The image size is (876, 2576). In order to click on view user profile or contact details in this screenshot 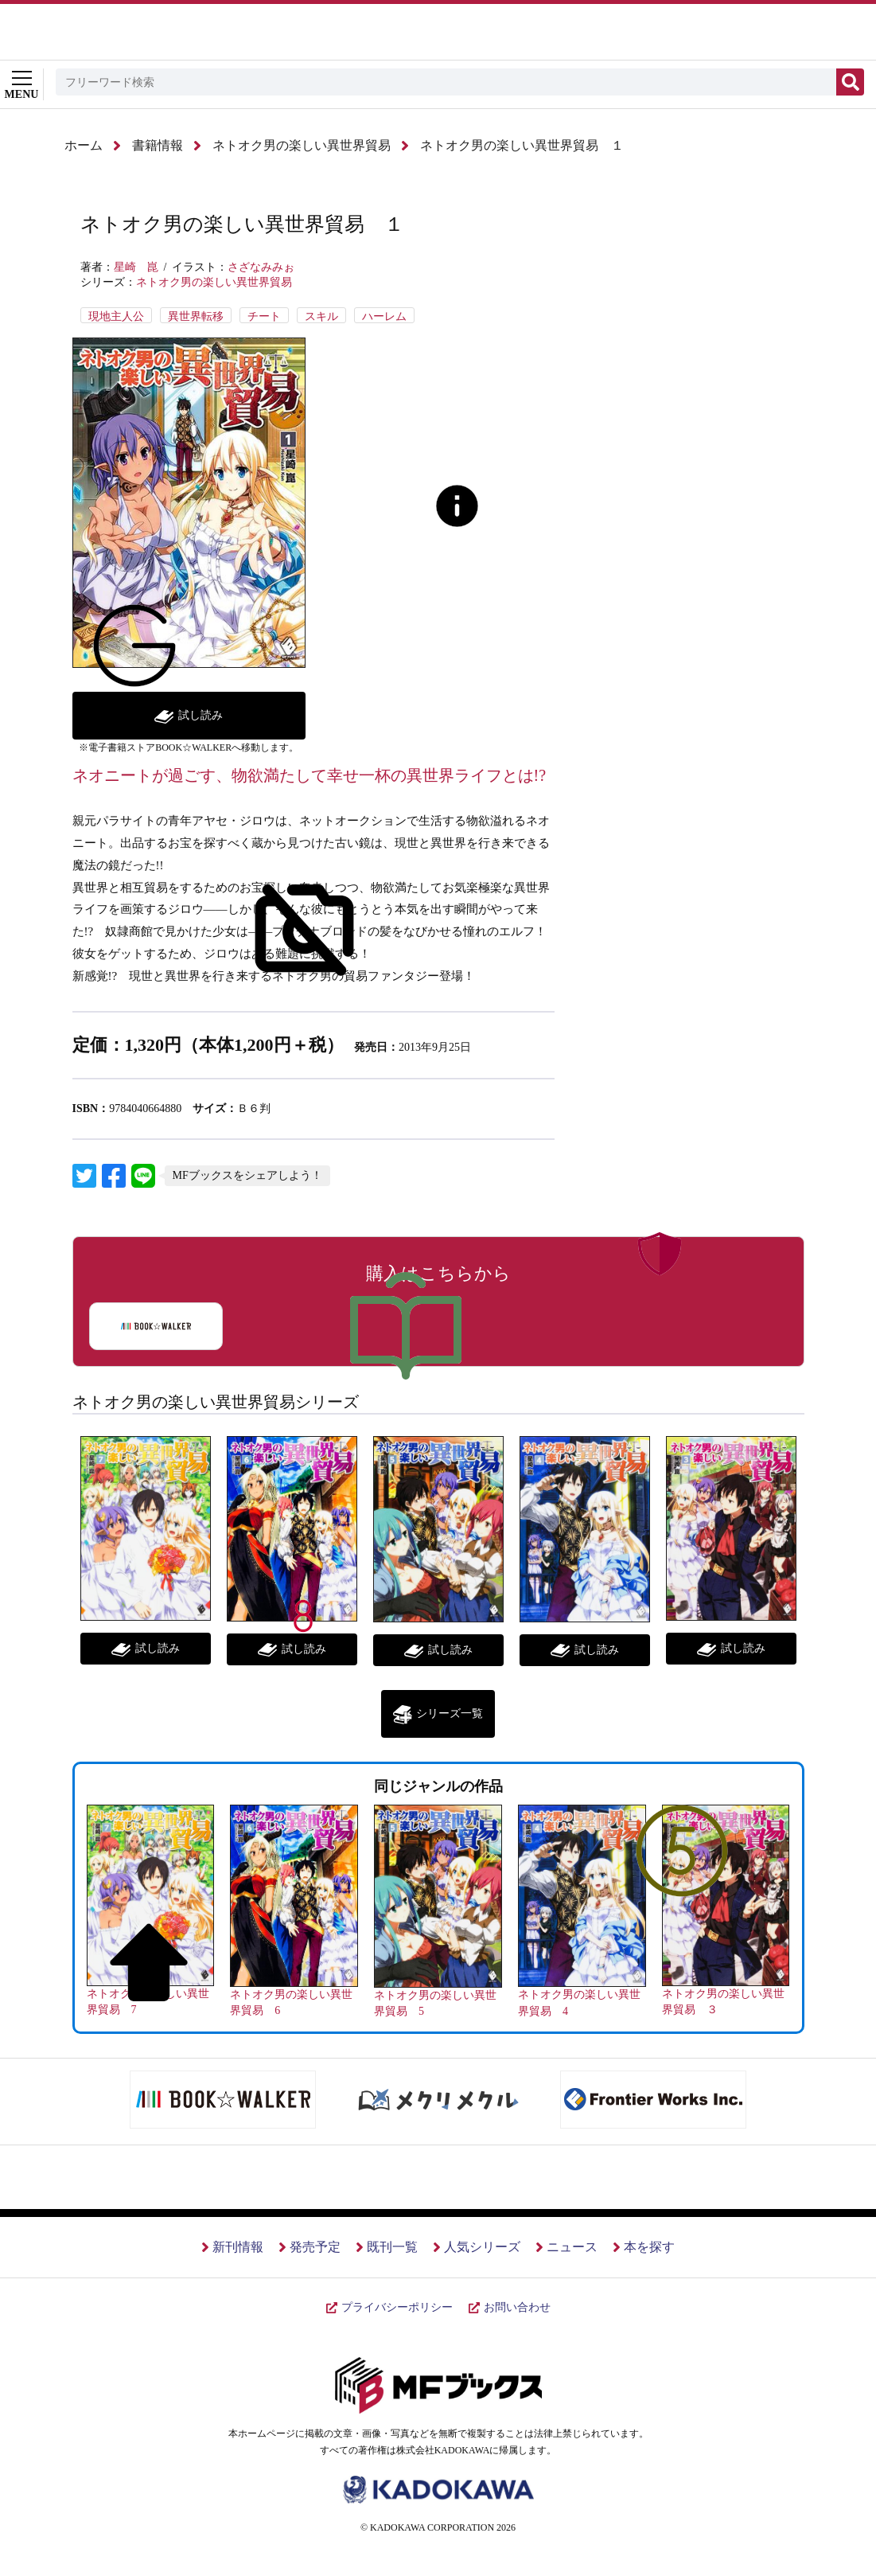, I will do `click(406, 1324)`.